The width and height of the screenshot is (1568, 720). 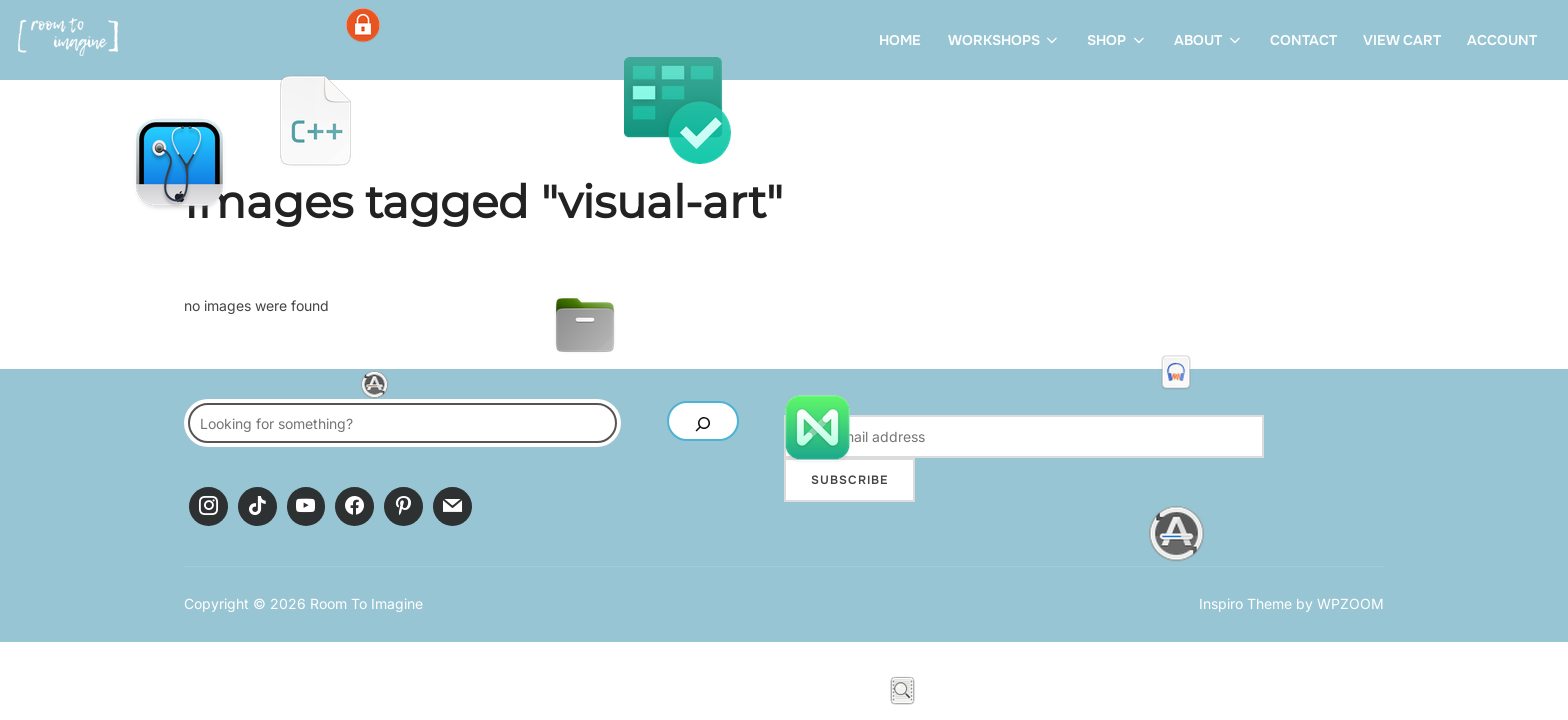 What do you see at coordinates (374, 384) in the screenshot?
I see `check for available software updates` at bounding box center [374, 384].